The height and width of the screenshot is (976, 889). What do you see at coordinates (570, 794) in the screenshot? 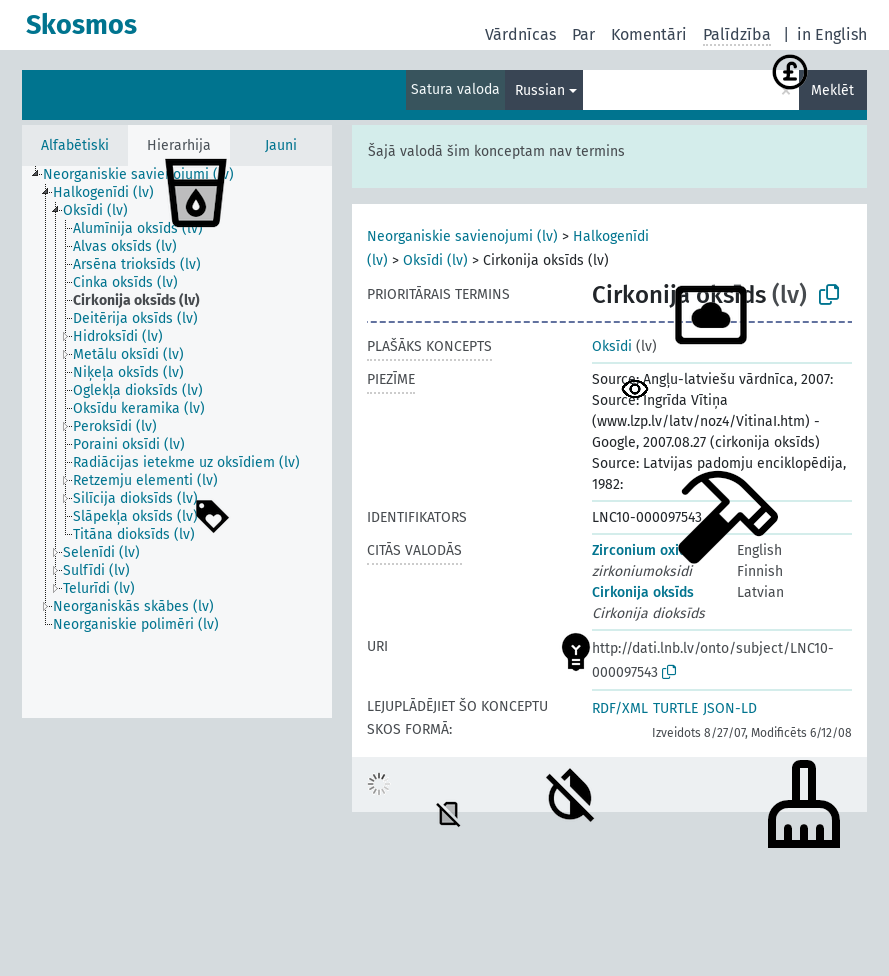
I see `disable color inversion mode` at bounding box center [570, 794].